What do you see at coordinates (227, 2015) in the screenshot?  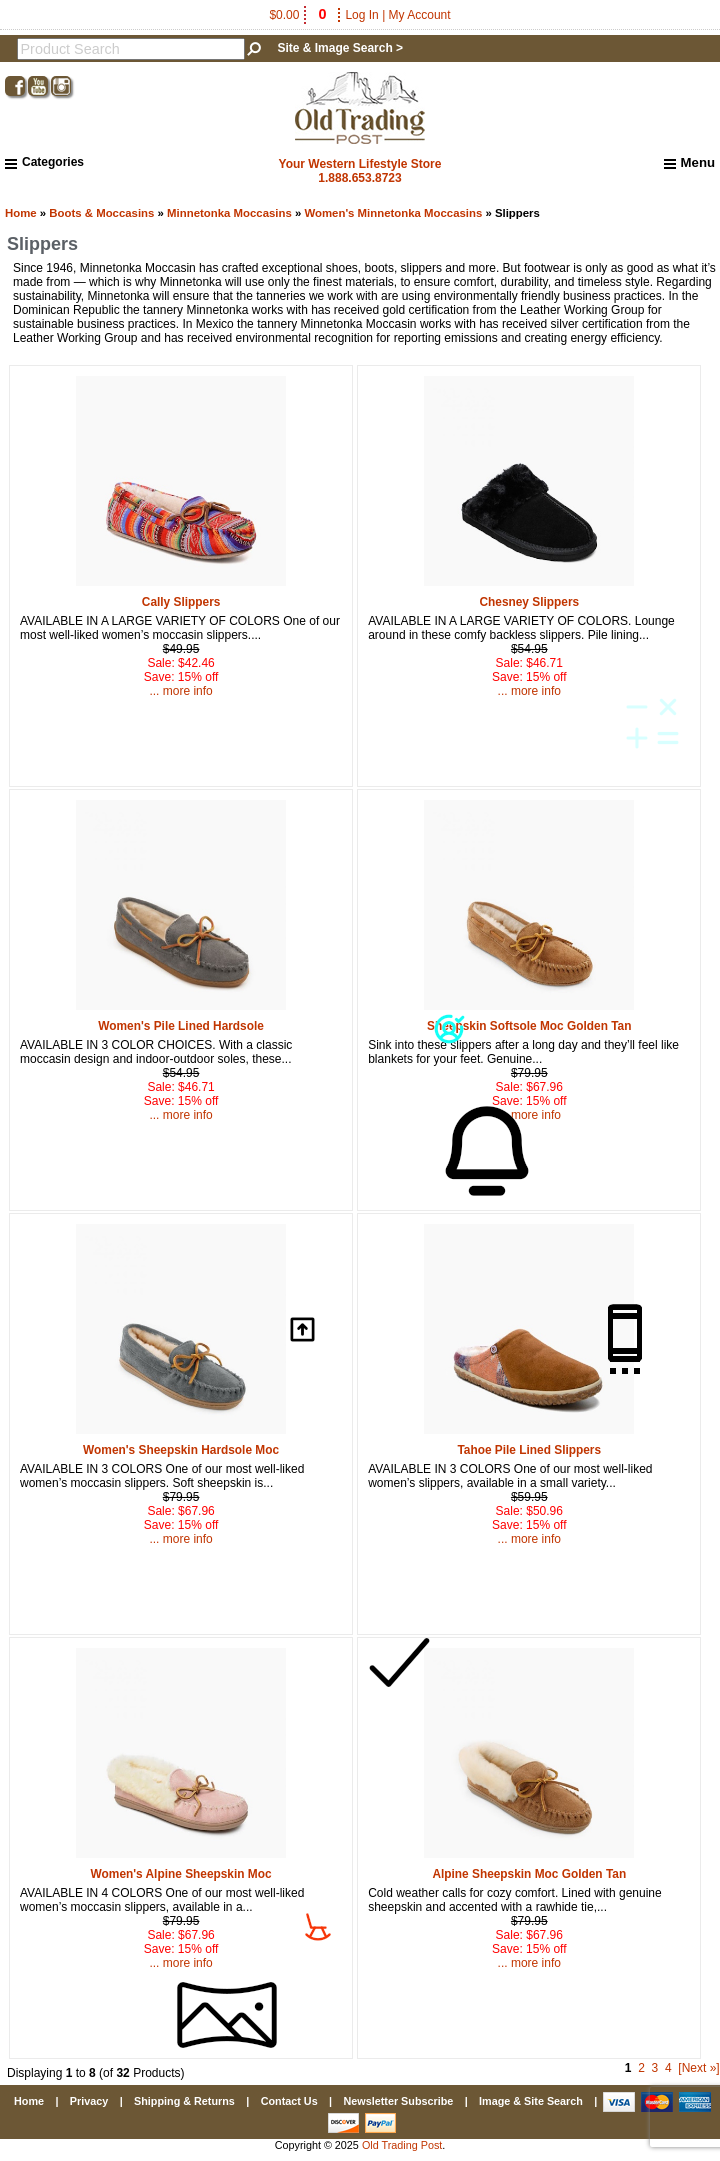 I see `view panorama or wide-angle photos` at bounding box center [227, 2015].